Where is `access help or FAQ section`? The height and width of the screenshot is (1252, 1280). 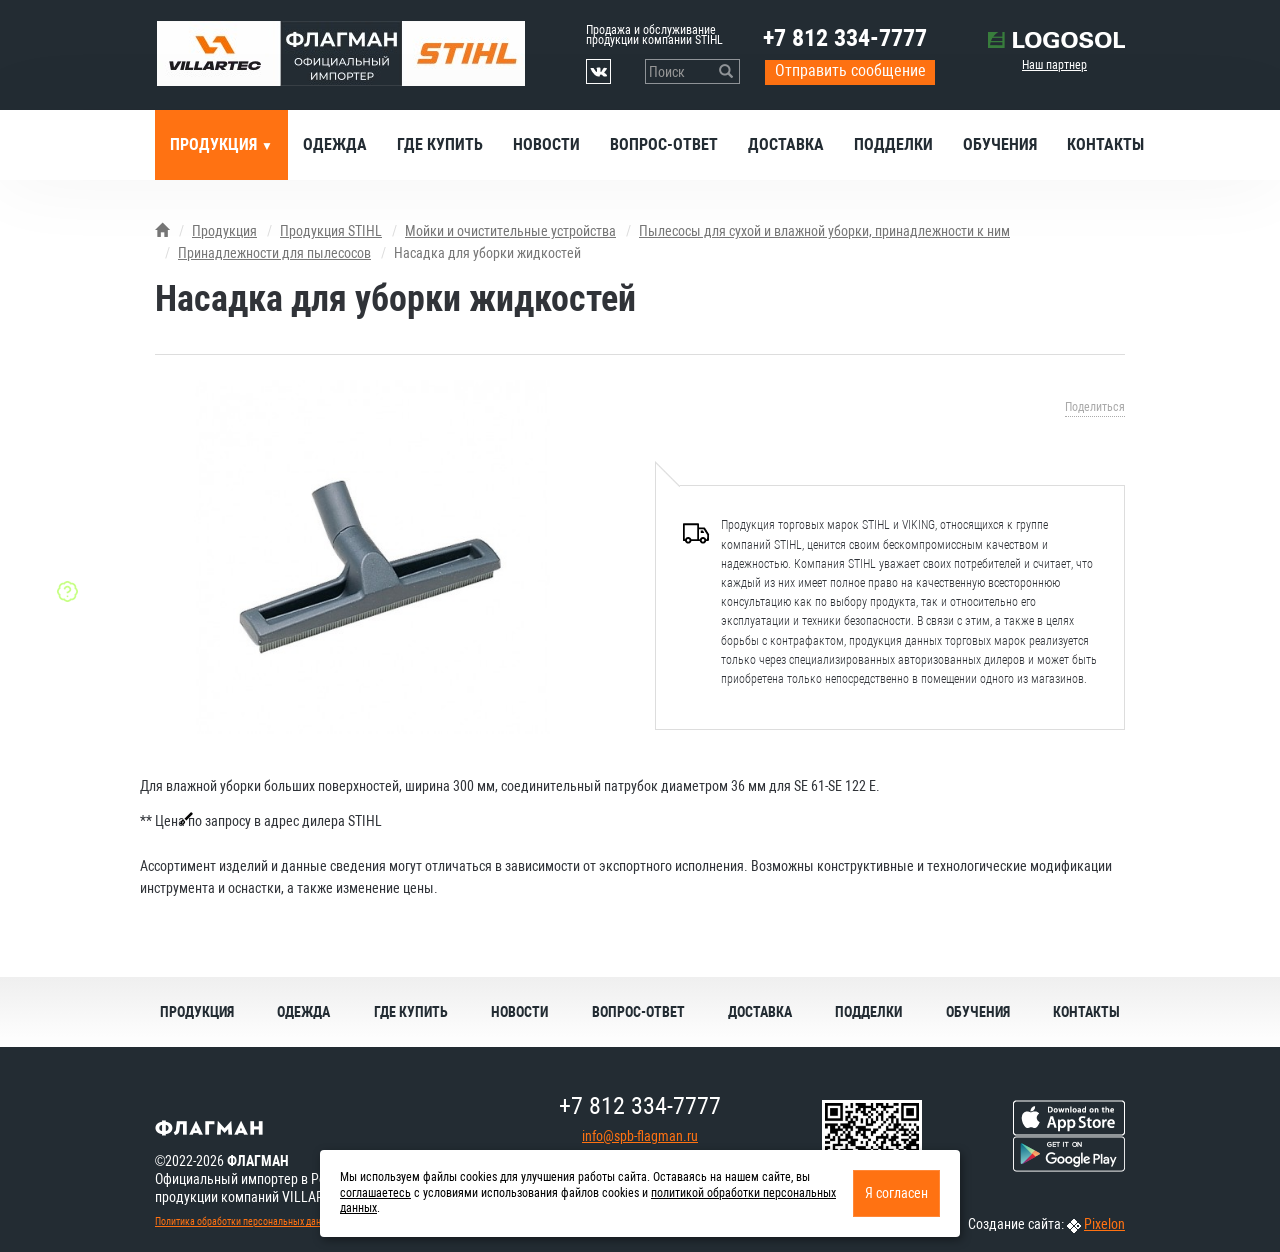 access help or FAQ section is located at coordinates (67, 591).